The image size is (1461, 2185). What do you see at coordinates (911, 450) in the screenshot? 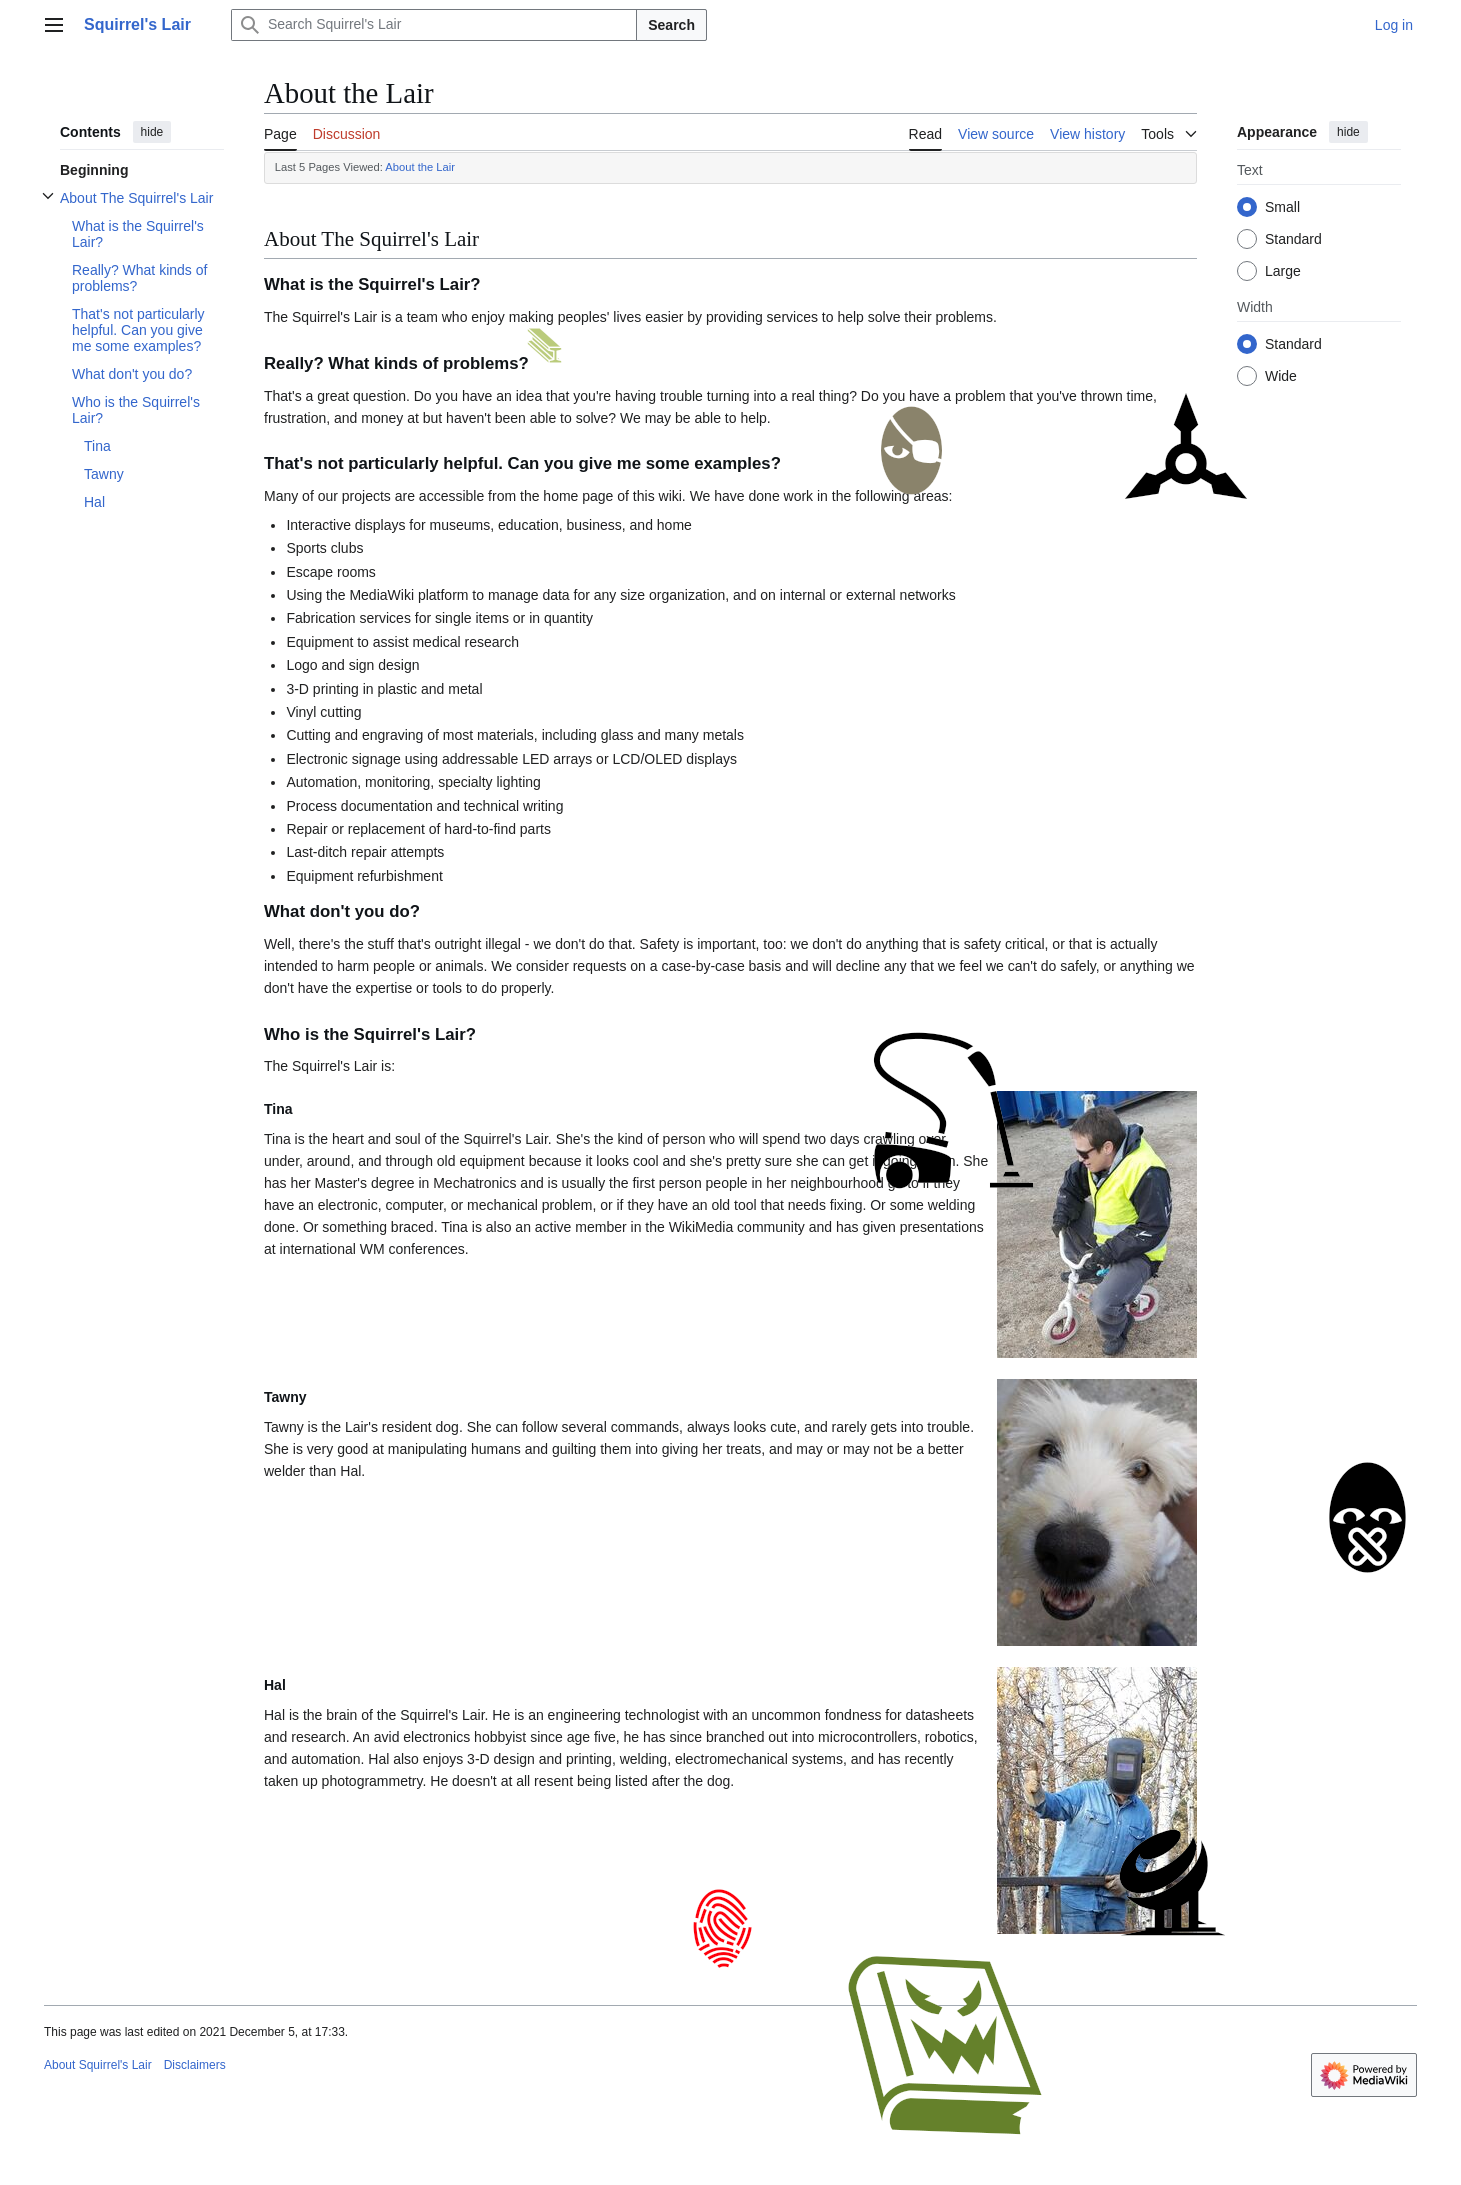
I see `select pirate or rogue character class` at bounding box center [911, 450].